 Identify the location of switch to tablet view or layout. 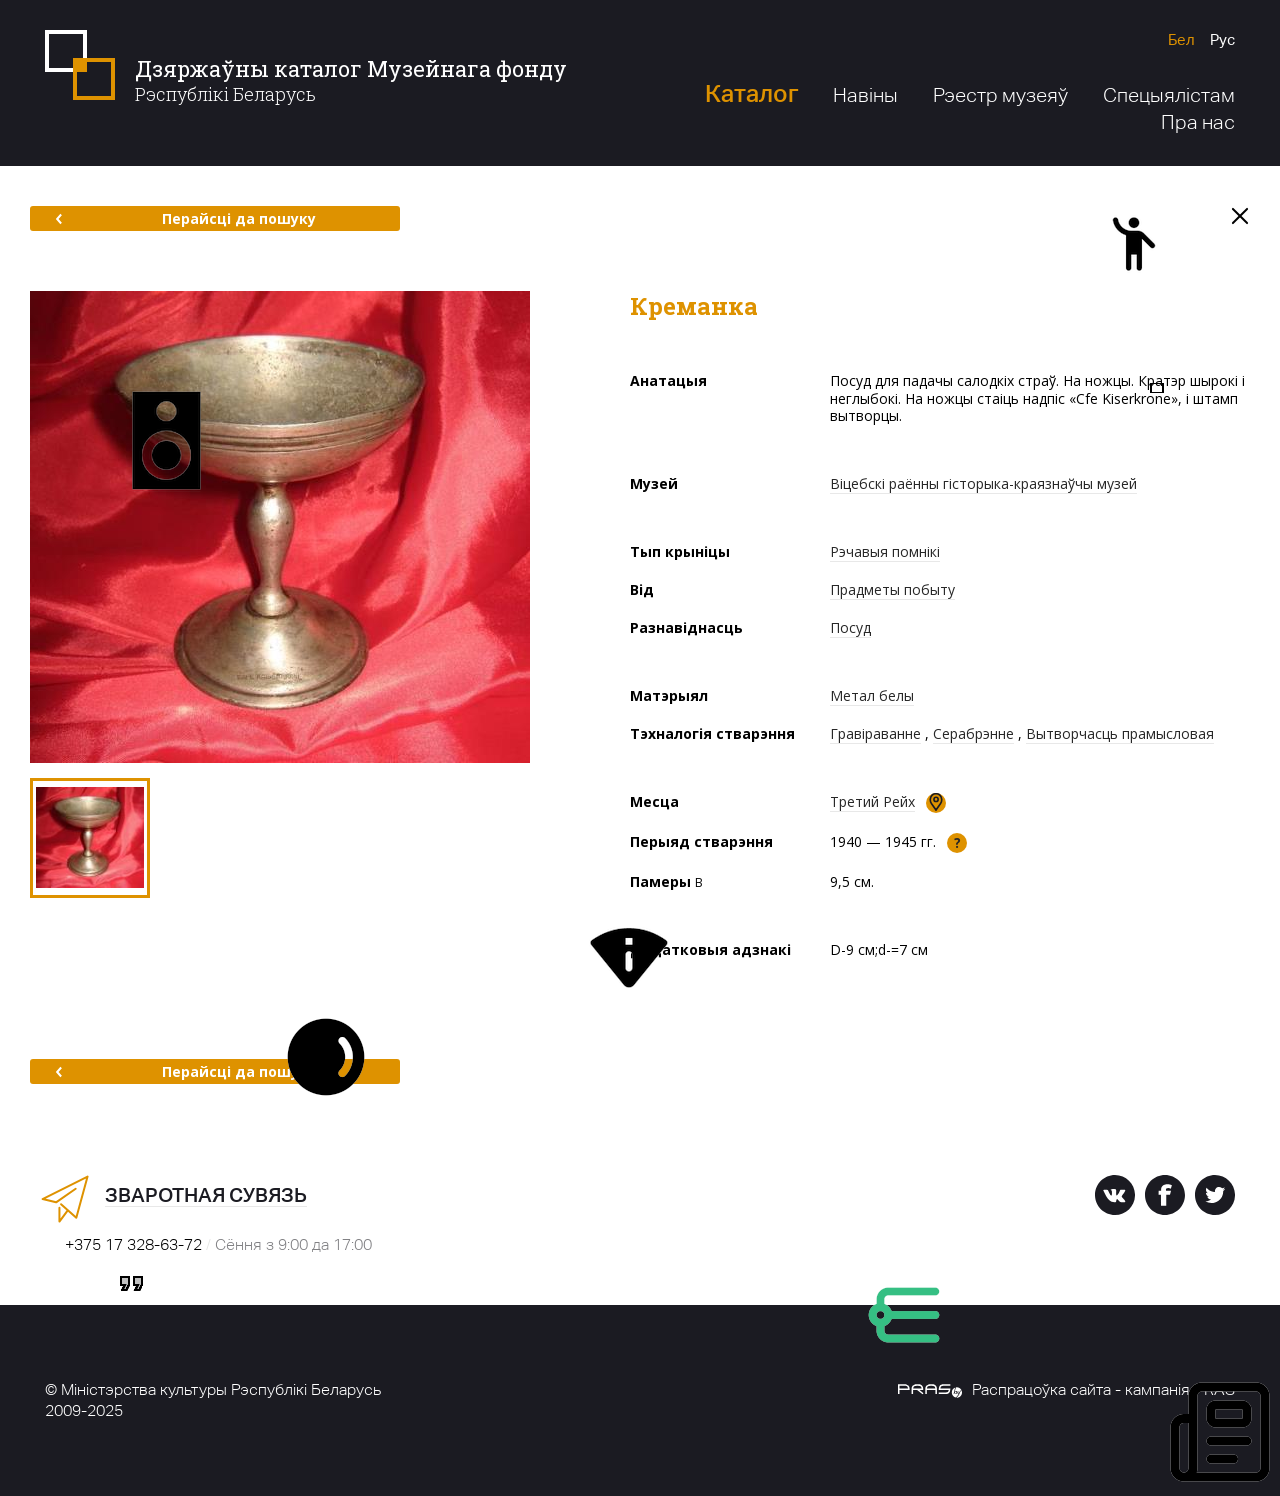
(1157, 388).